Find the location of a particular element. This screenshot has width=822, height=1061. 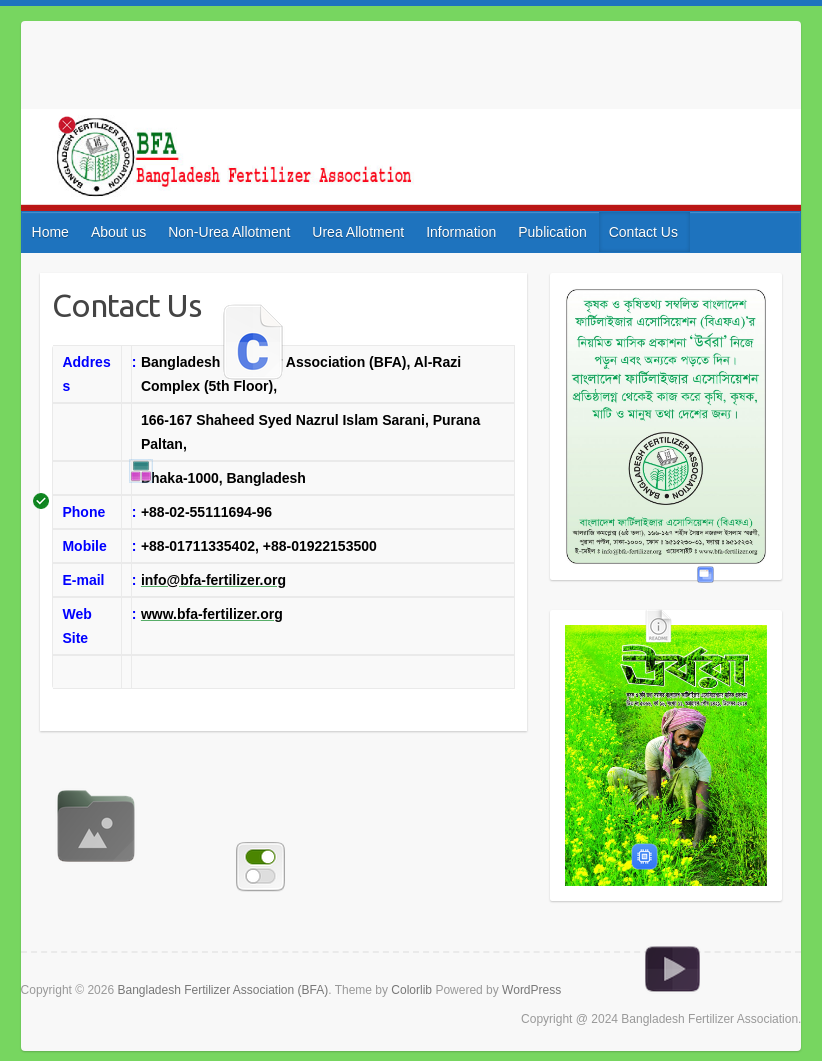

open your pictures folder is located at coordinates (96, 826).